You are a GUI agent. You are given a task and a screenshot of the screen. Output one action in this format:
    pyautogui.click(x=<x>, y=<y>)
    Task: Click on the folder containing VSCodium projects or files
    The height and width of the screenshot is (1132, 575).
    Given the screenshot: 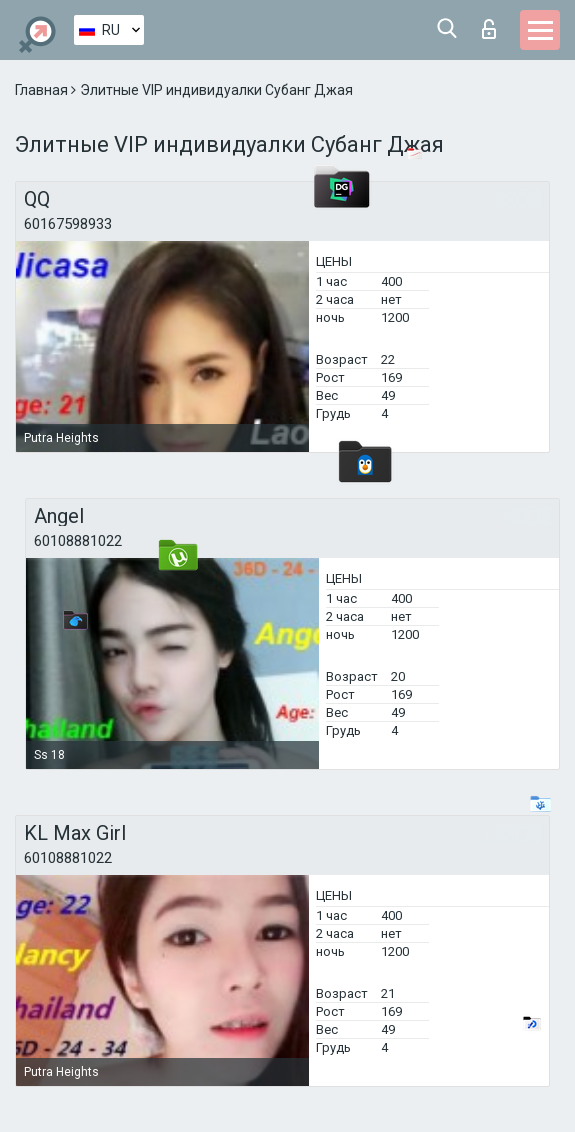 What is the action you would take?
    pyautogui.click(x=540, y=804)
    